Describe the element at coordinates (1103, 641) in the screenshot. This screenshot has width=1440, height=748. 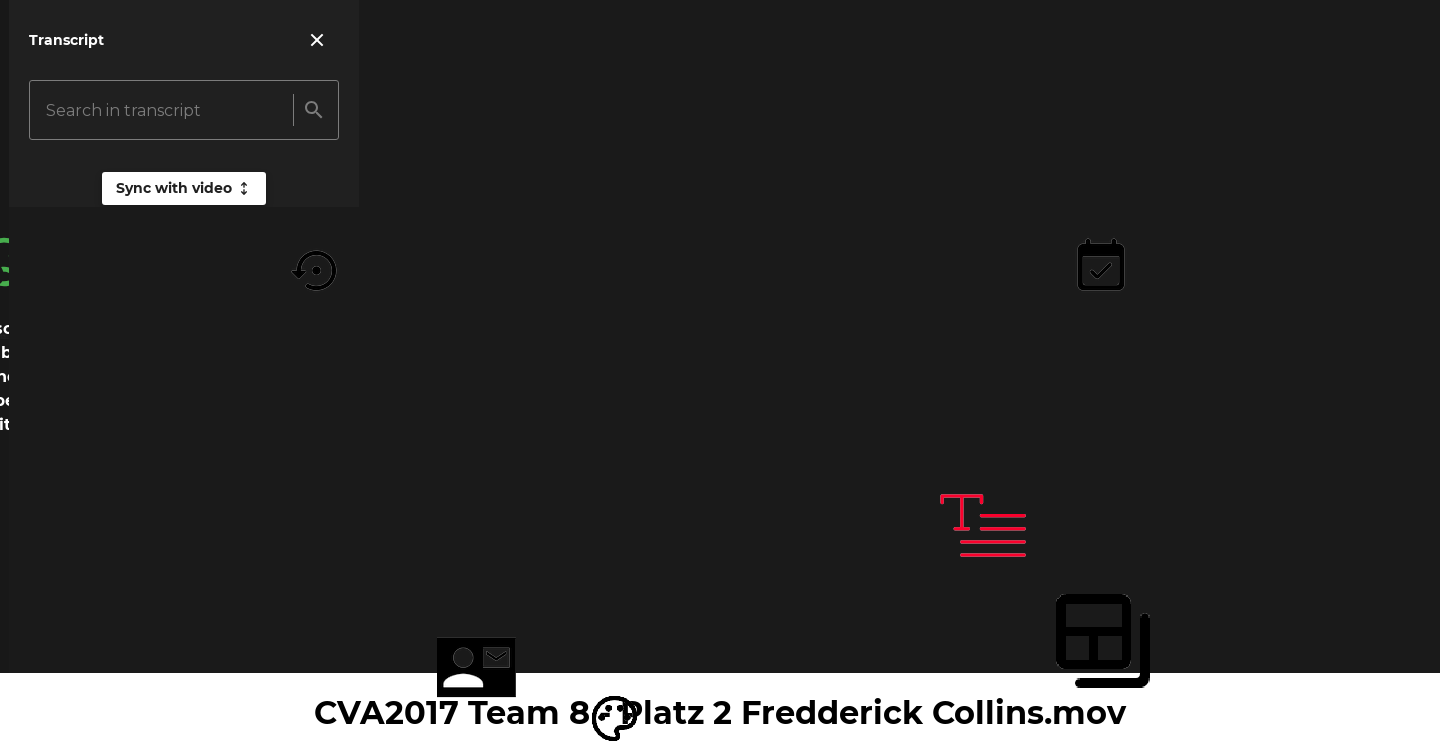
I see `create a backup of table data` at that location.